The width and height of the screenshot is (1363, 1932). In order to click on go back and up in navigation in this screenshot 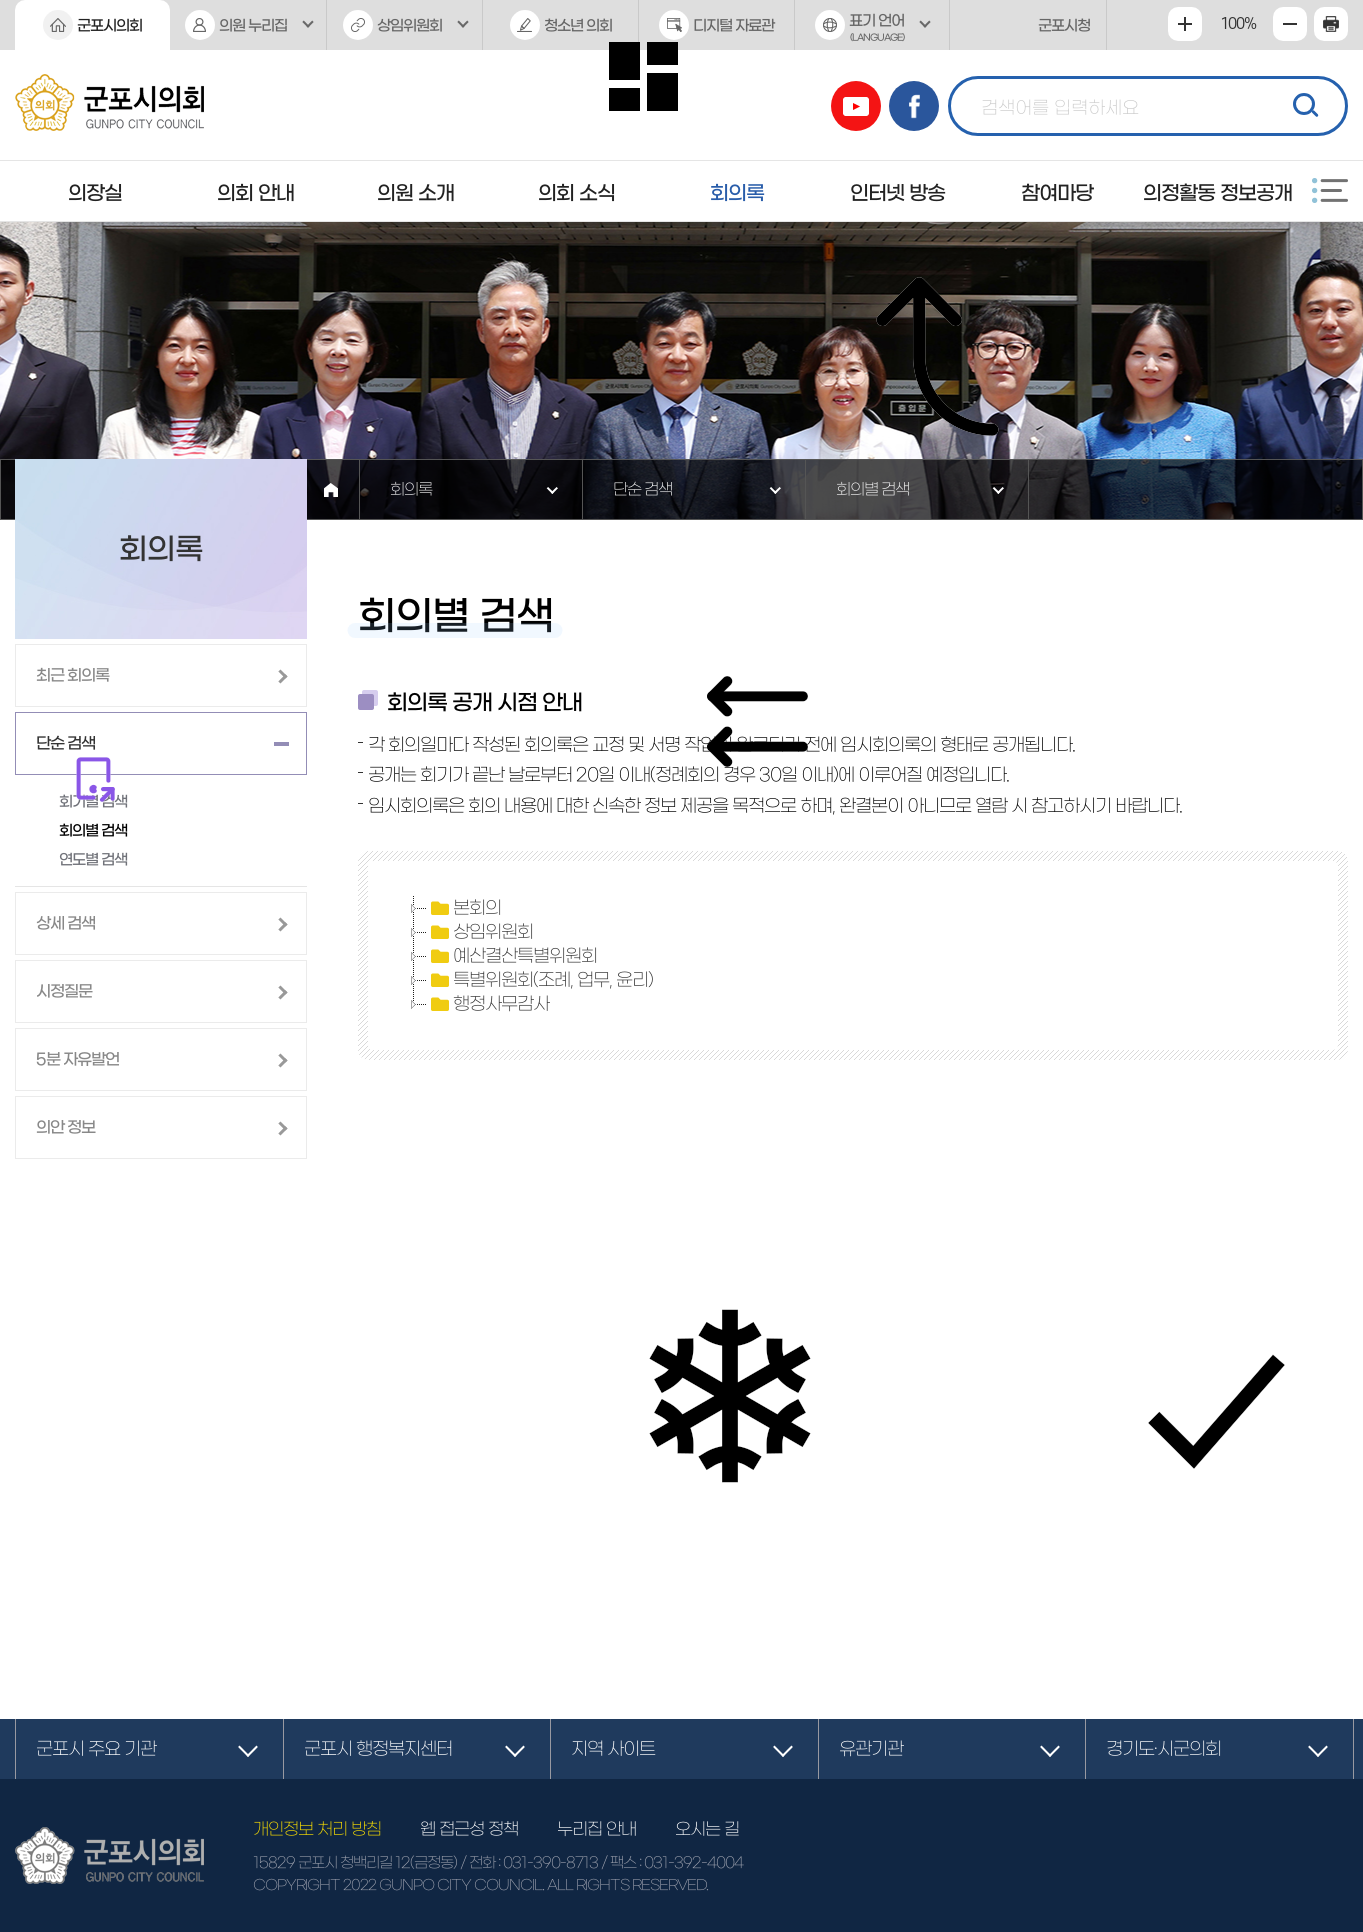, I will do `click(937, 356)`.